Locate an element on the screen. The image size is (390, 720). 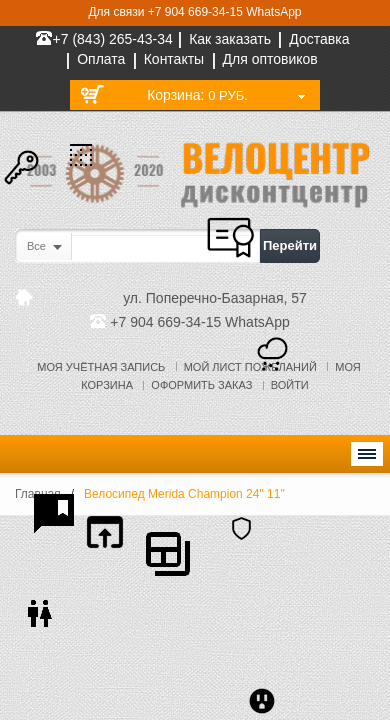
view certificate or credential details is located at coordinates (229, 236).